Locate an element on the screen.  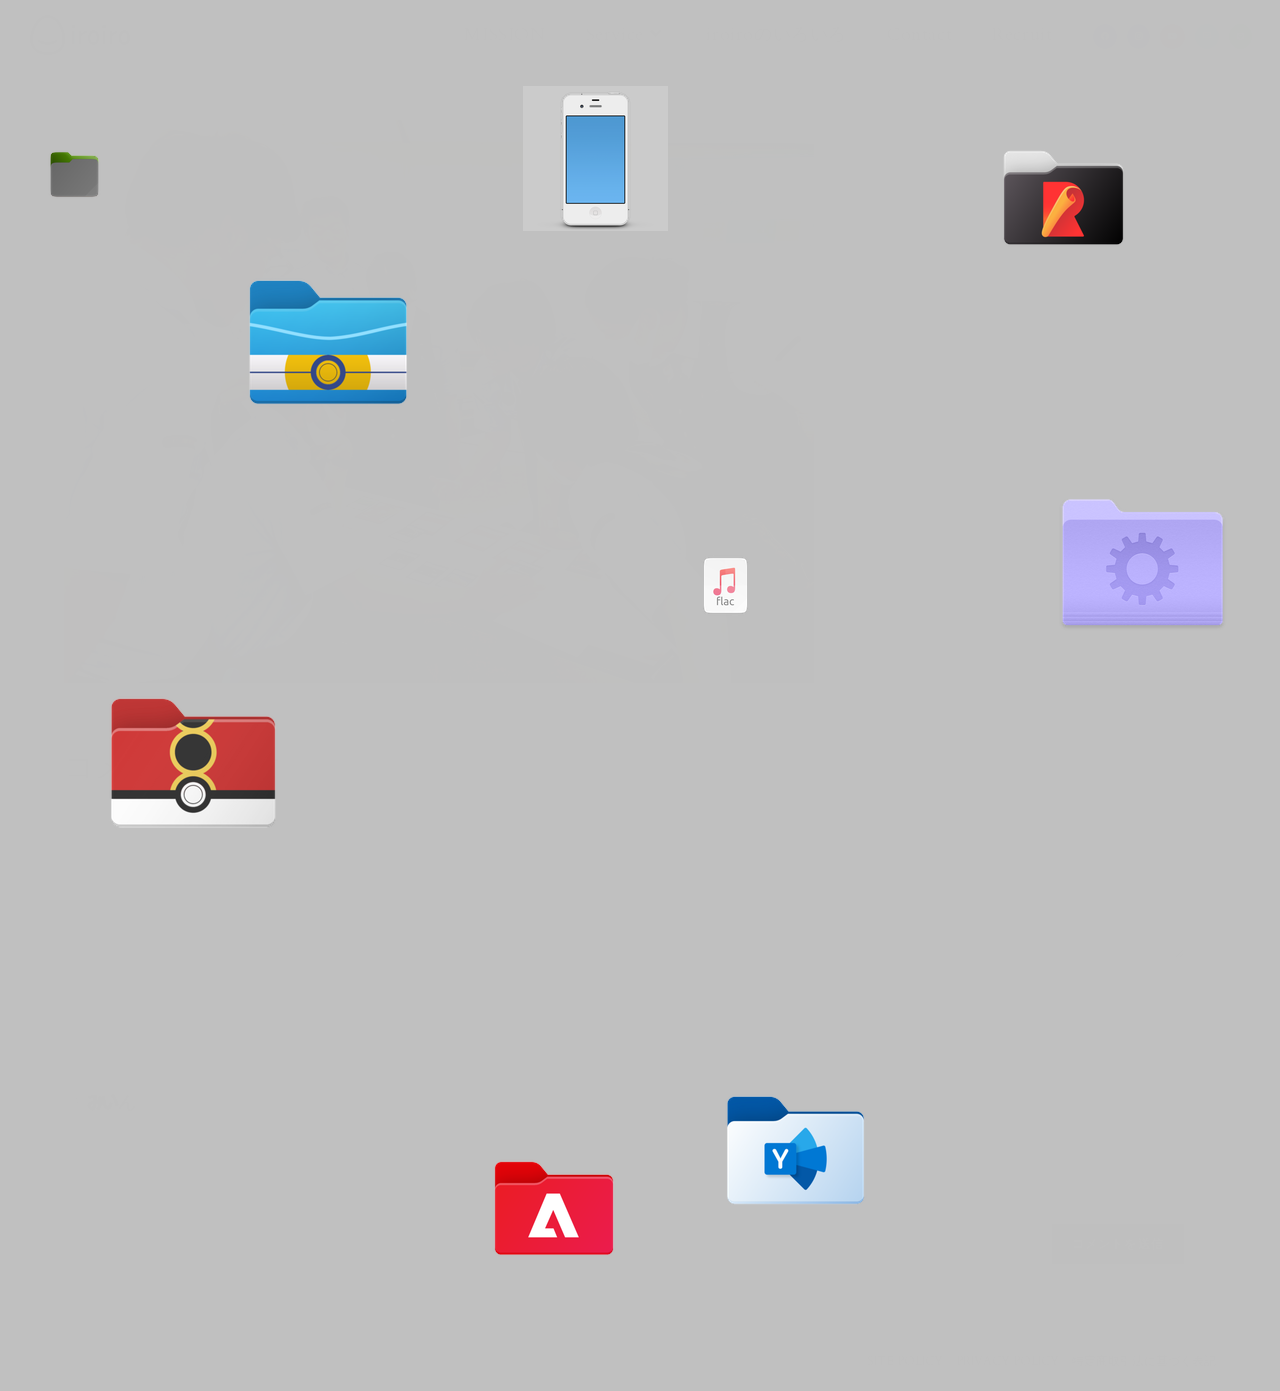
open adobe application files folder is located at coordinates (553, 1211).